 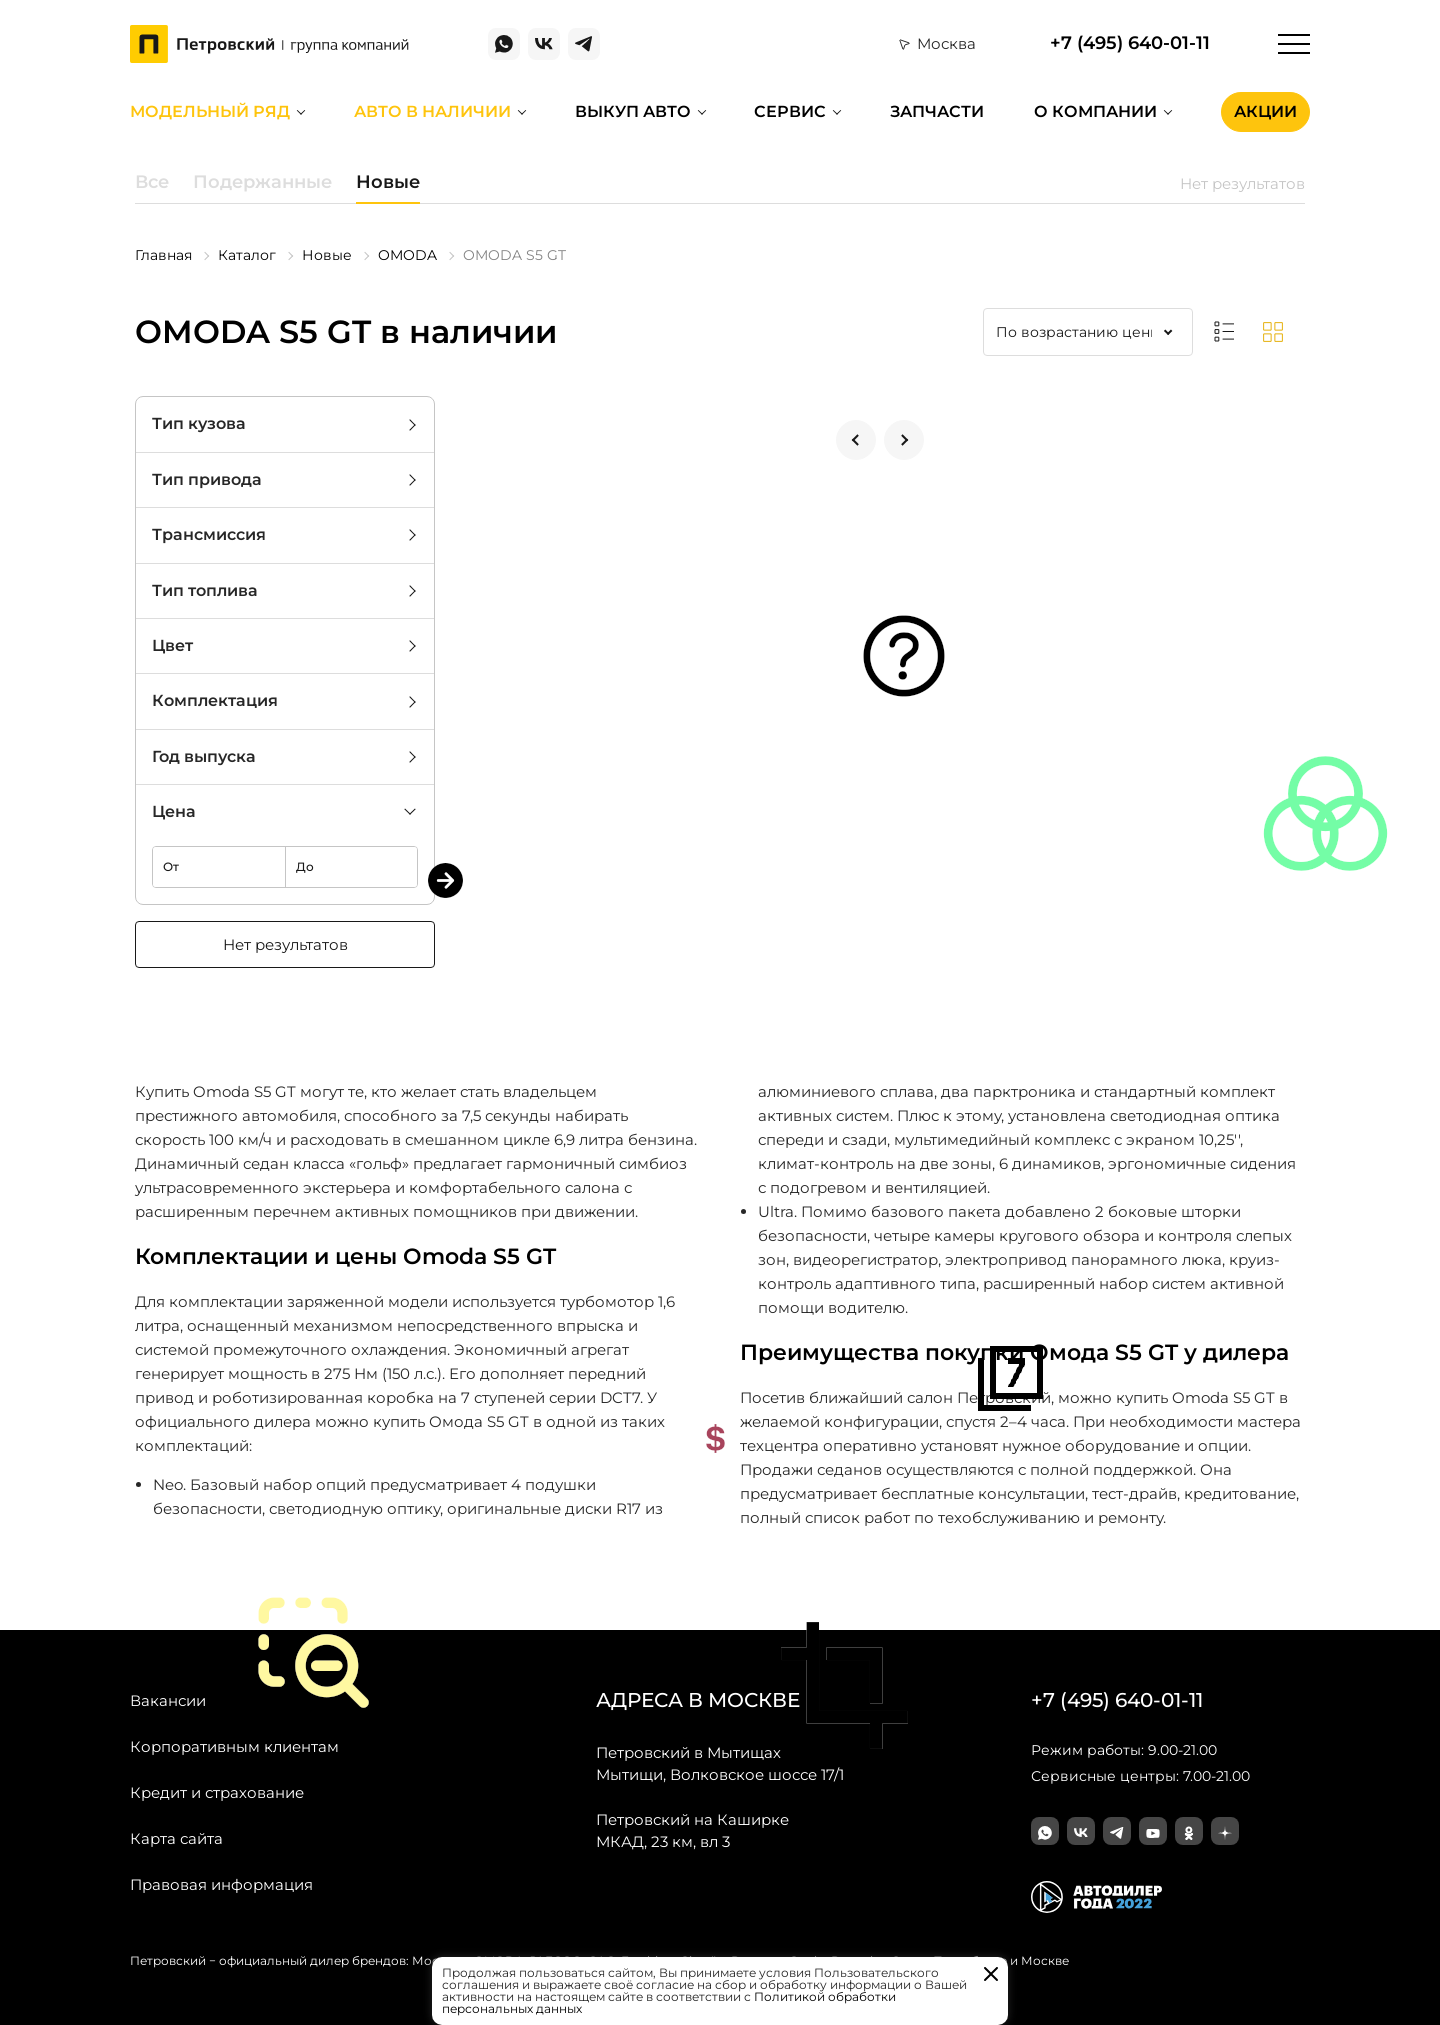 What do you see at coordinates (445, 880) in the screenshot?
I see `proceed to the next step or screen` at bounding box center [445, 880].